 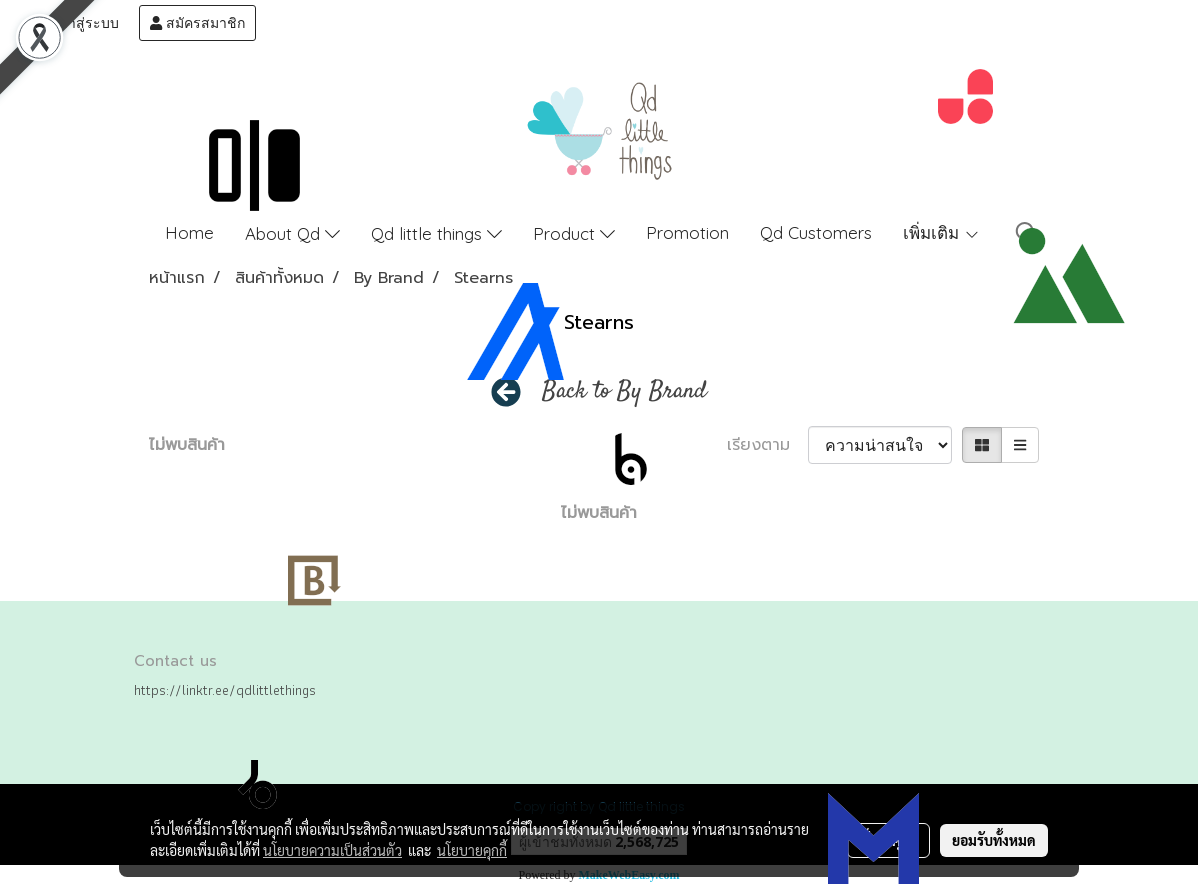 I want to click on botble cms logo, so click(x=631, y=459).